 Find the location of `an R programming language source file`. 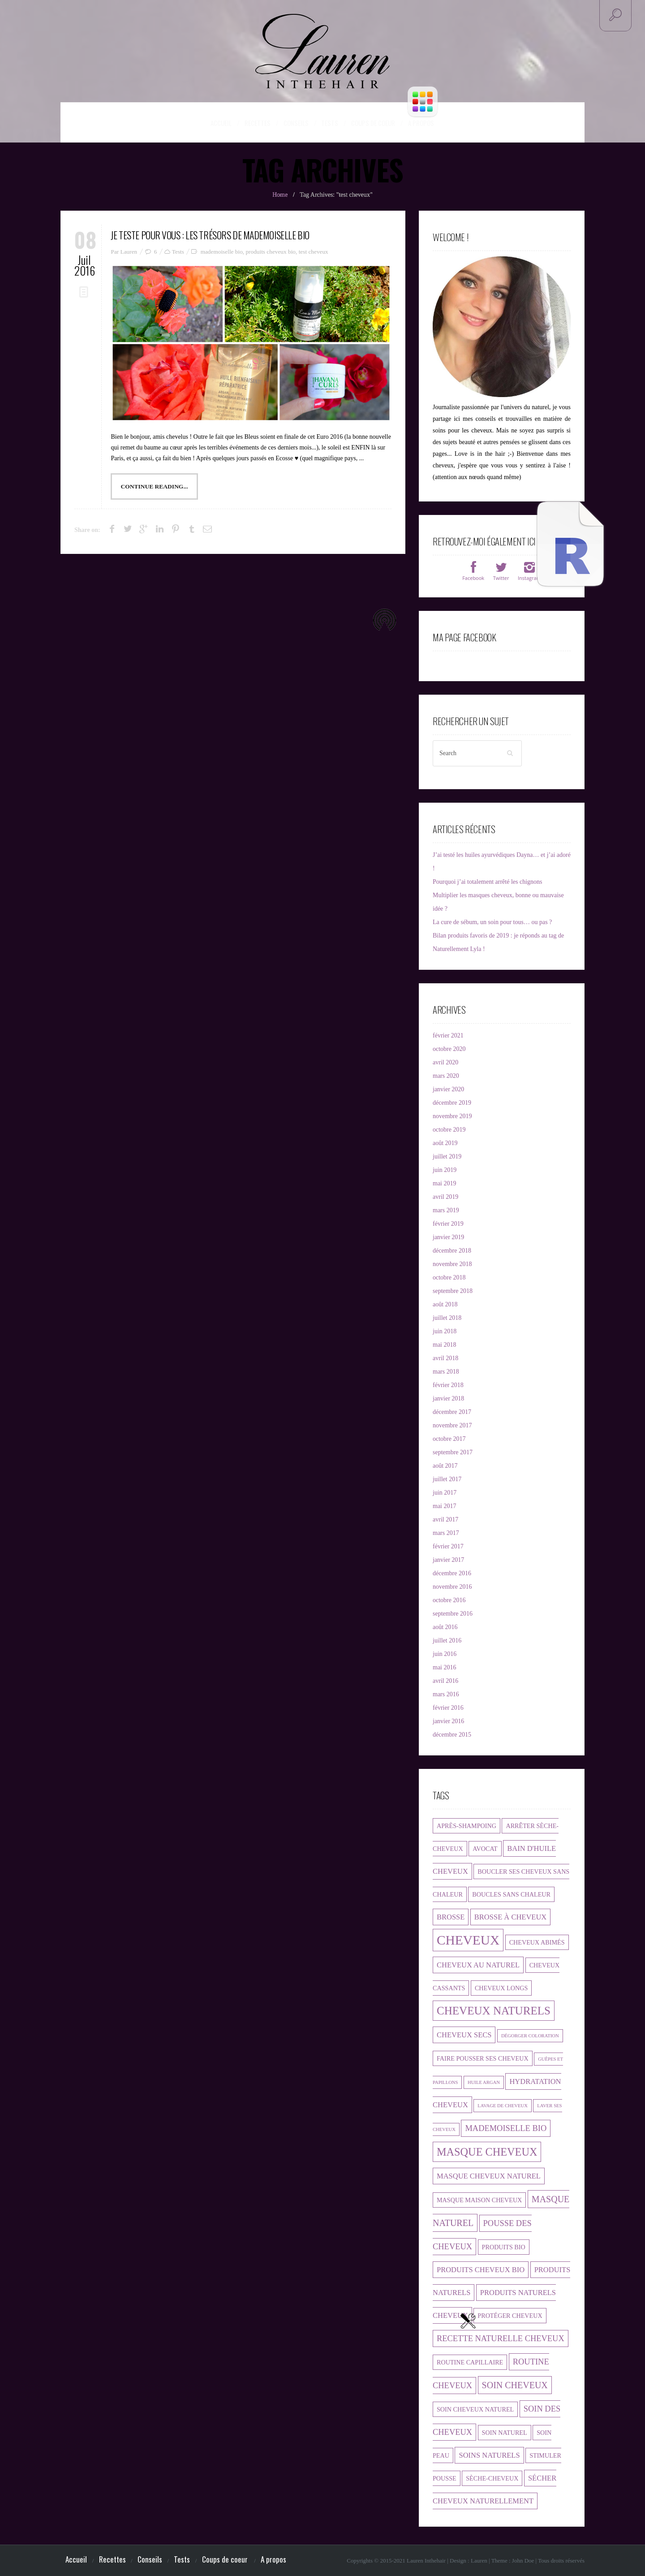

an R programming language source file is located at coordinates (570, 544).